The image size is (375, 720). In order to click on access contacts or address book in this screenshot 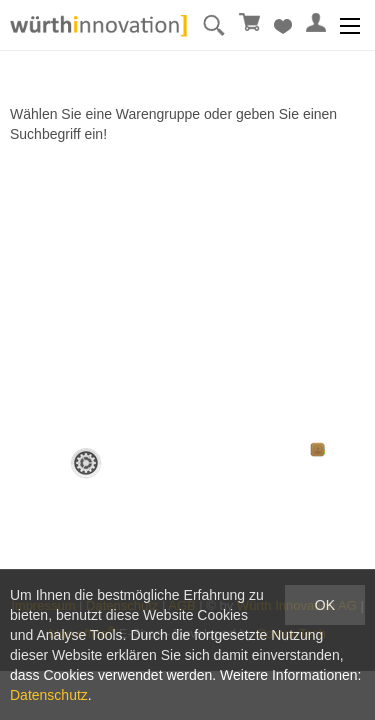, I will do `click(317, 449)`.